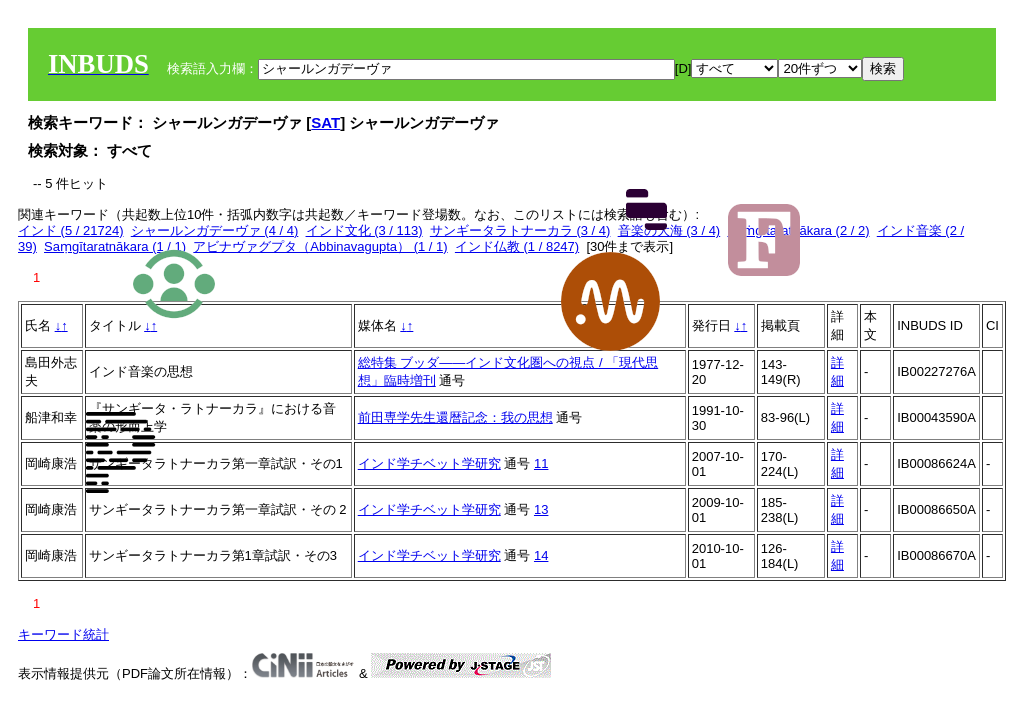  I want to click on view community members, so click(174, 284).